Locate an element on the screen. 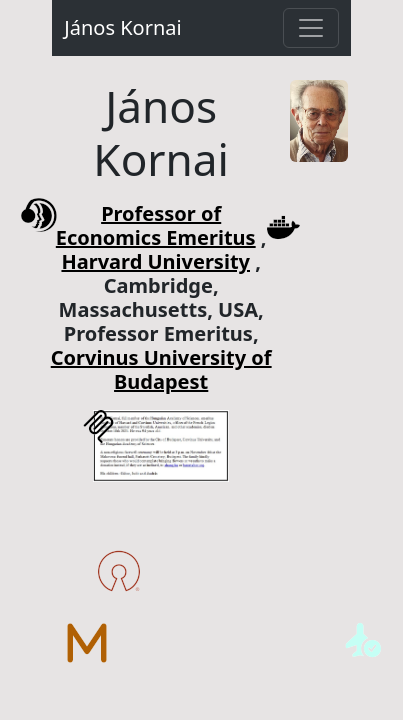 Image resolution: width=403 pixels, height=720 pixels. open teamspeak voice chat application is located at coordinates (39, 215).